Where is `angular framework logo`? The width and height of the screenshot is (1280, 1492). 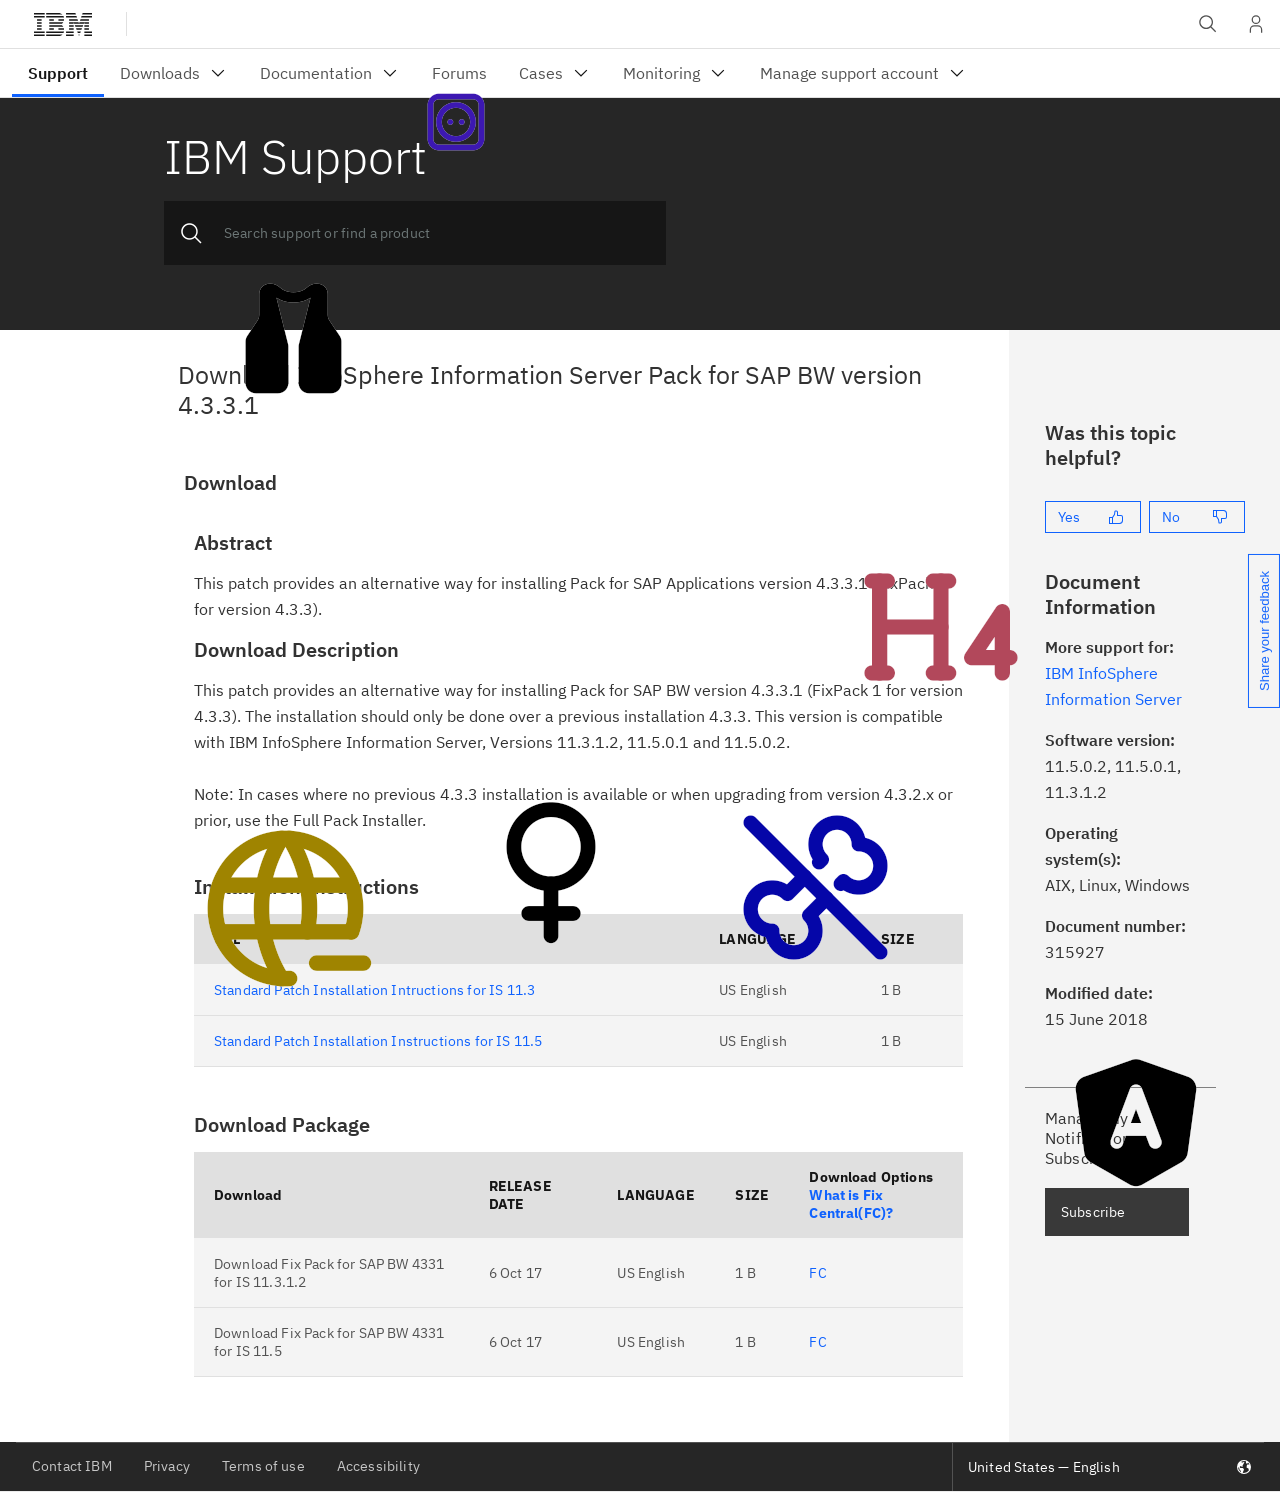 angular framework logo is located at coordinates (1136, 1123).